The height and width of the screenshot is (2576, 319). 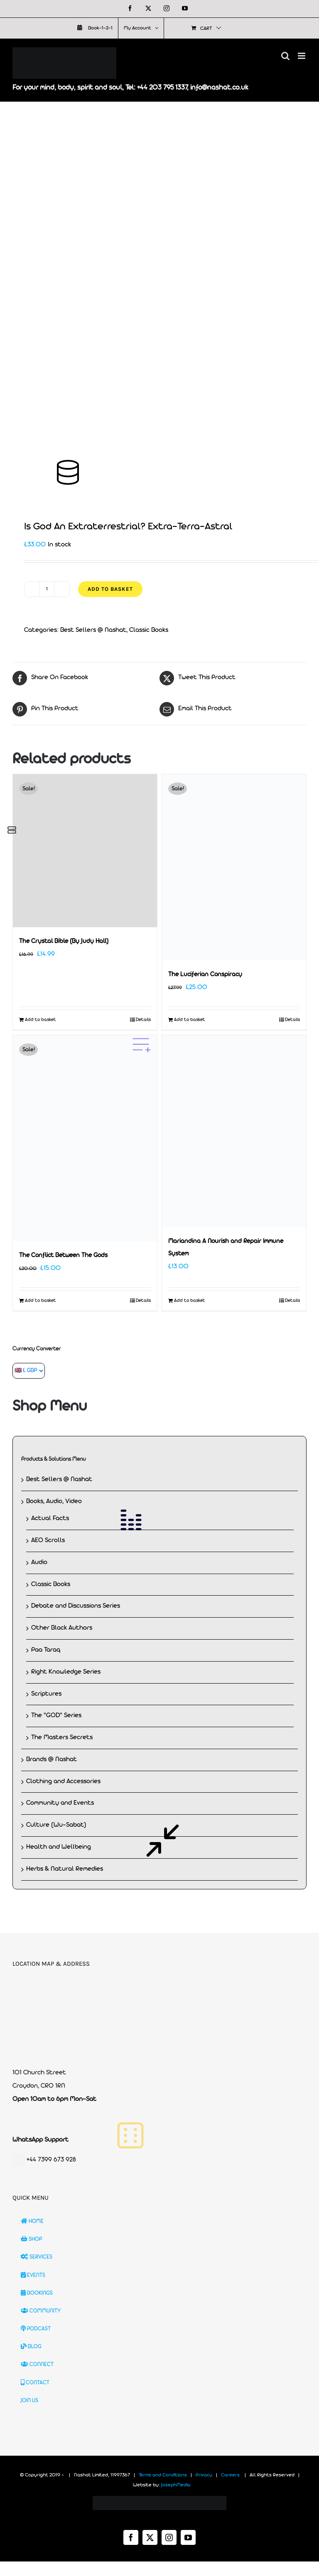 I want to click on view column chart or bar graph data, so click(x=131, y=1520).